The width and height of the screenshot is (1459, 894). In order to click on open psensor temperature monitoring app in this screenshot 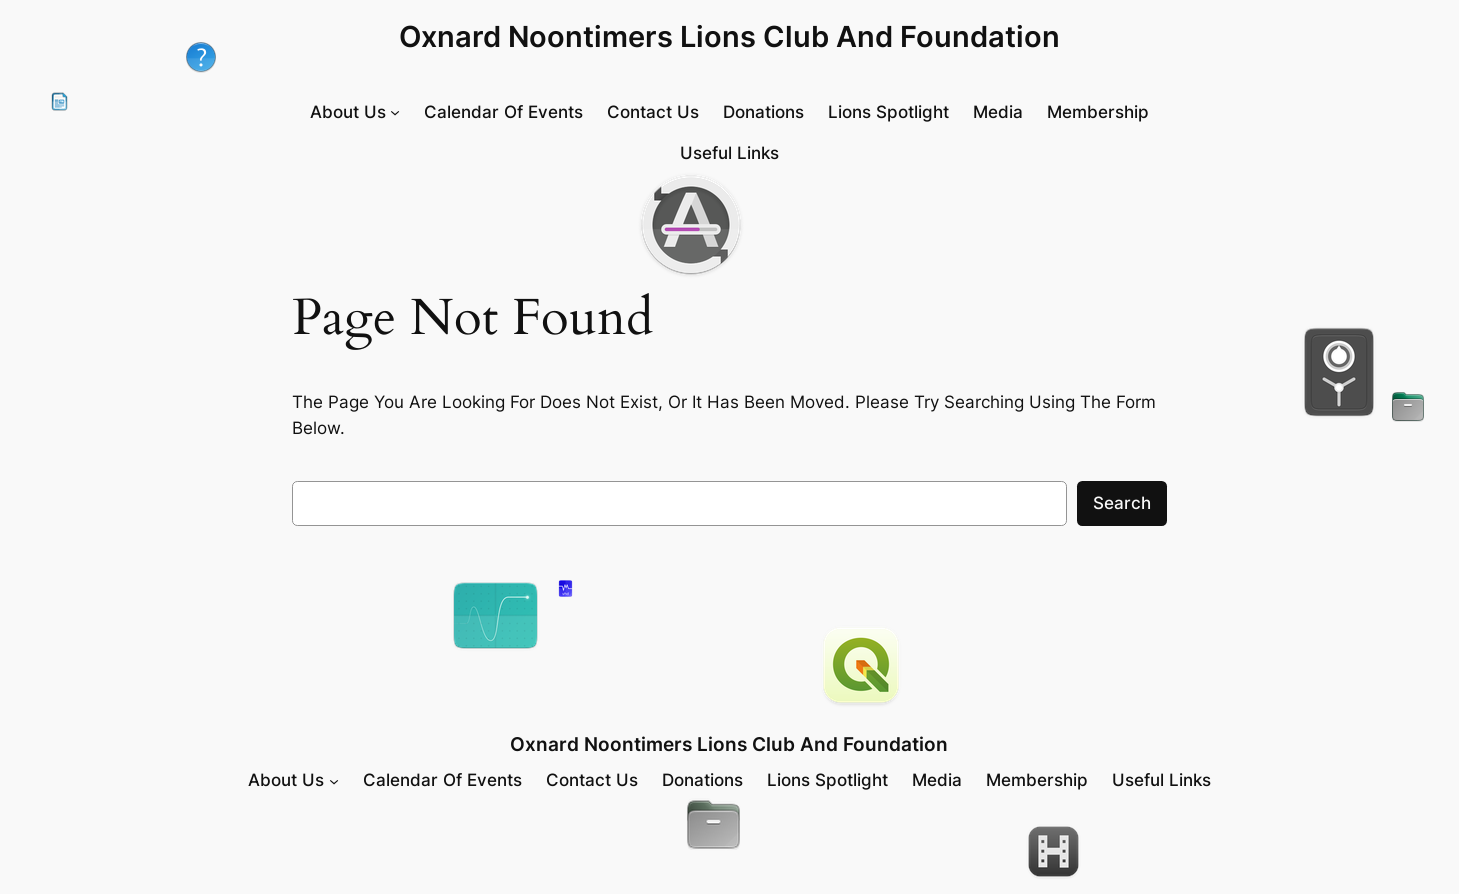, I will do `click(495, 615)`.